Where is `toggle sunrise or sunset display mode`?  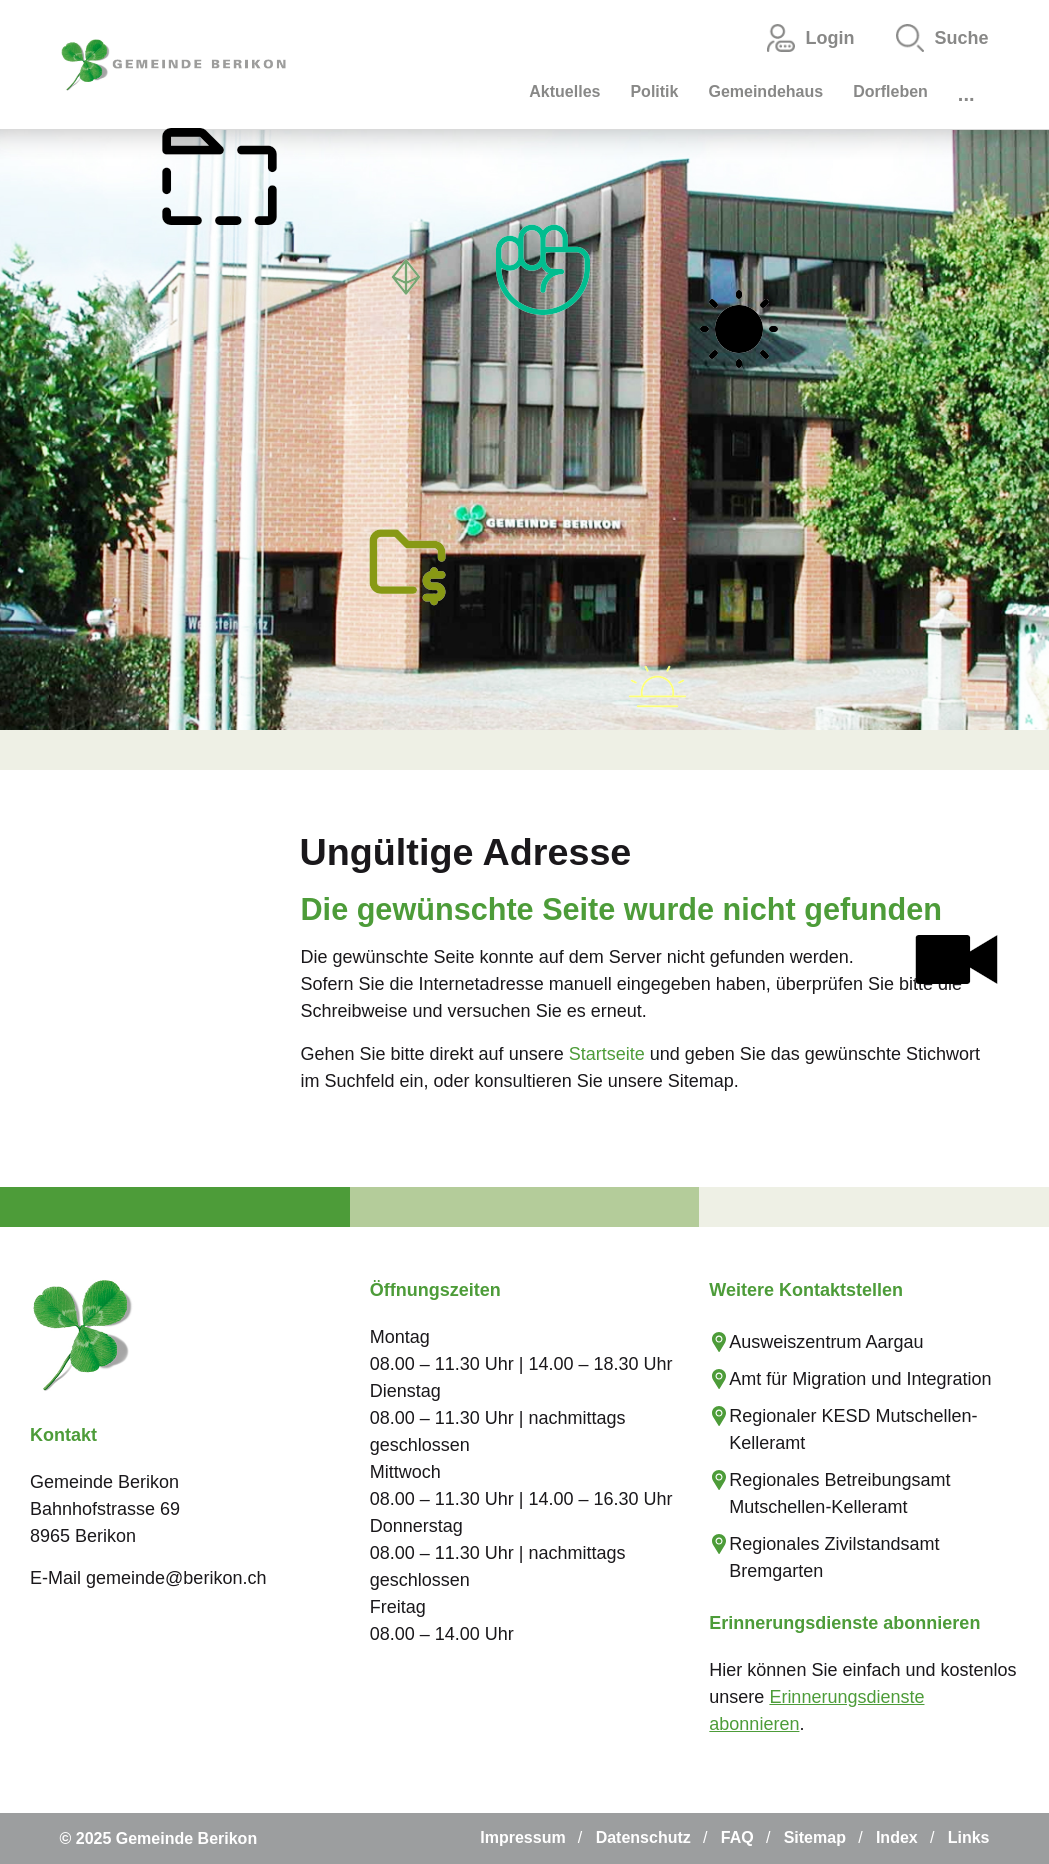 toggle sunrise or sunset display mode is located at coordinates (657, 688).